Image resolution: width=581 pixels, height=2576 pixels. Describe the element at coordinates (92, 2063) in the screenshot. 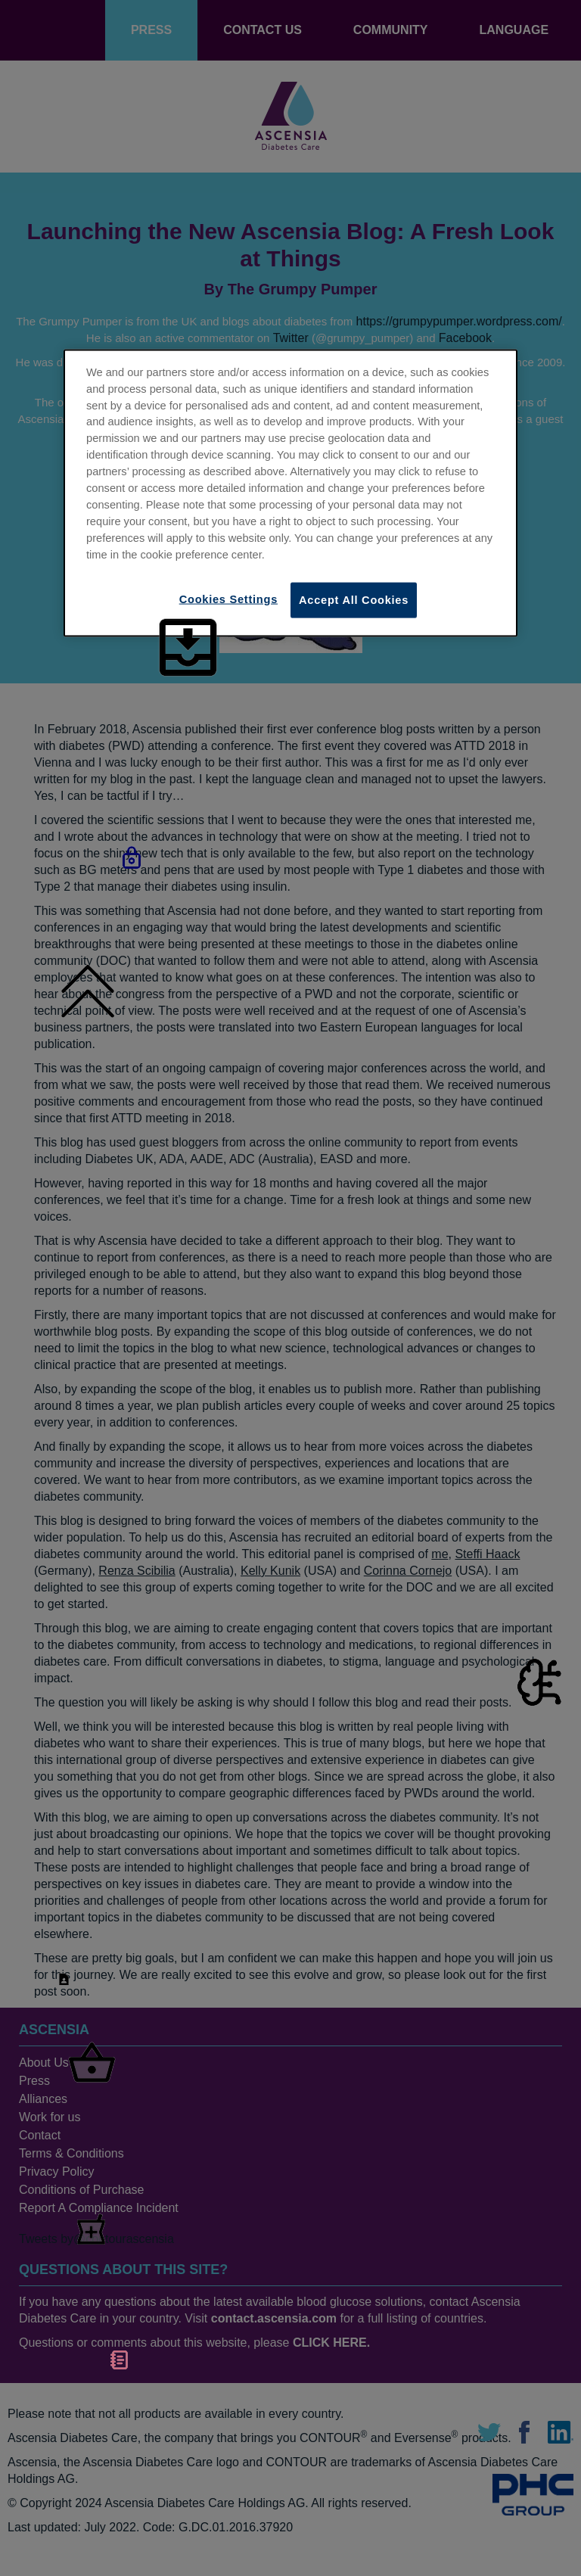

I see `view your shopping basket` at that location.